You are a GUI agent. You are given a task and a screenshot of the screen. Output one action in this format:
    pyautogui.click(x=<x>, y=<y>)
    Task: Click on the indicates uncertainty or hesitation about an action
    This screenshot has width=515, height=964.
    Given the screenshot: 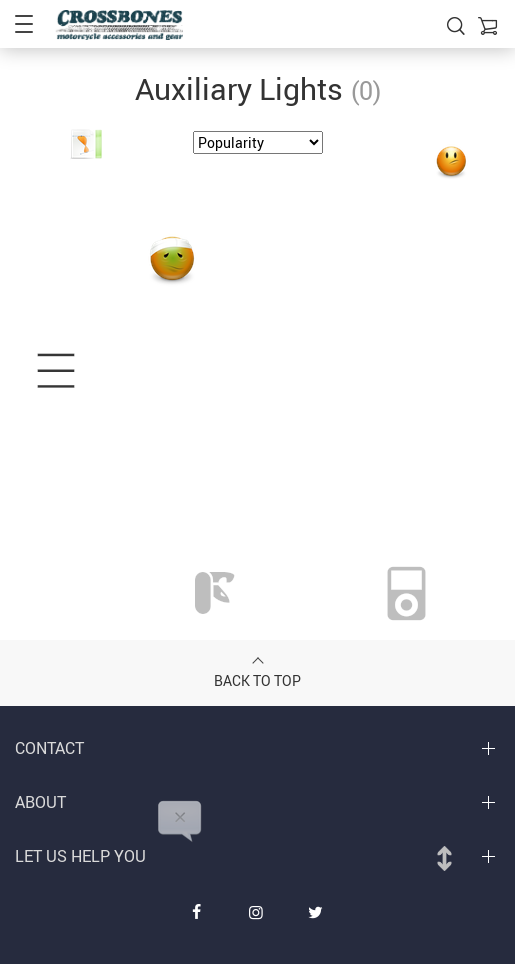 What is the action you would take?
    pyautogui.click(x=451, y=162)
    